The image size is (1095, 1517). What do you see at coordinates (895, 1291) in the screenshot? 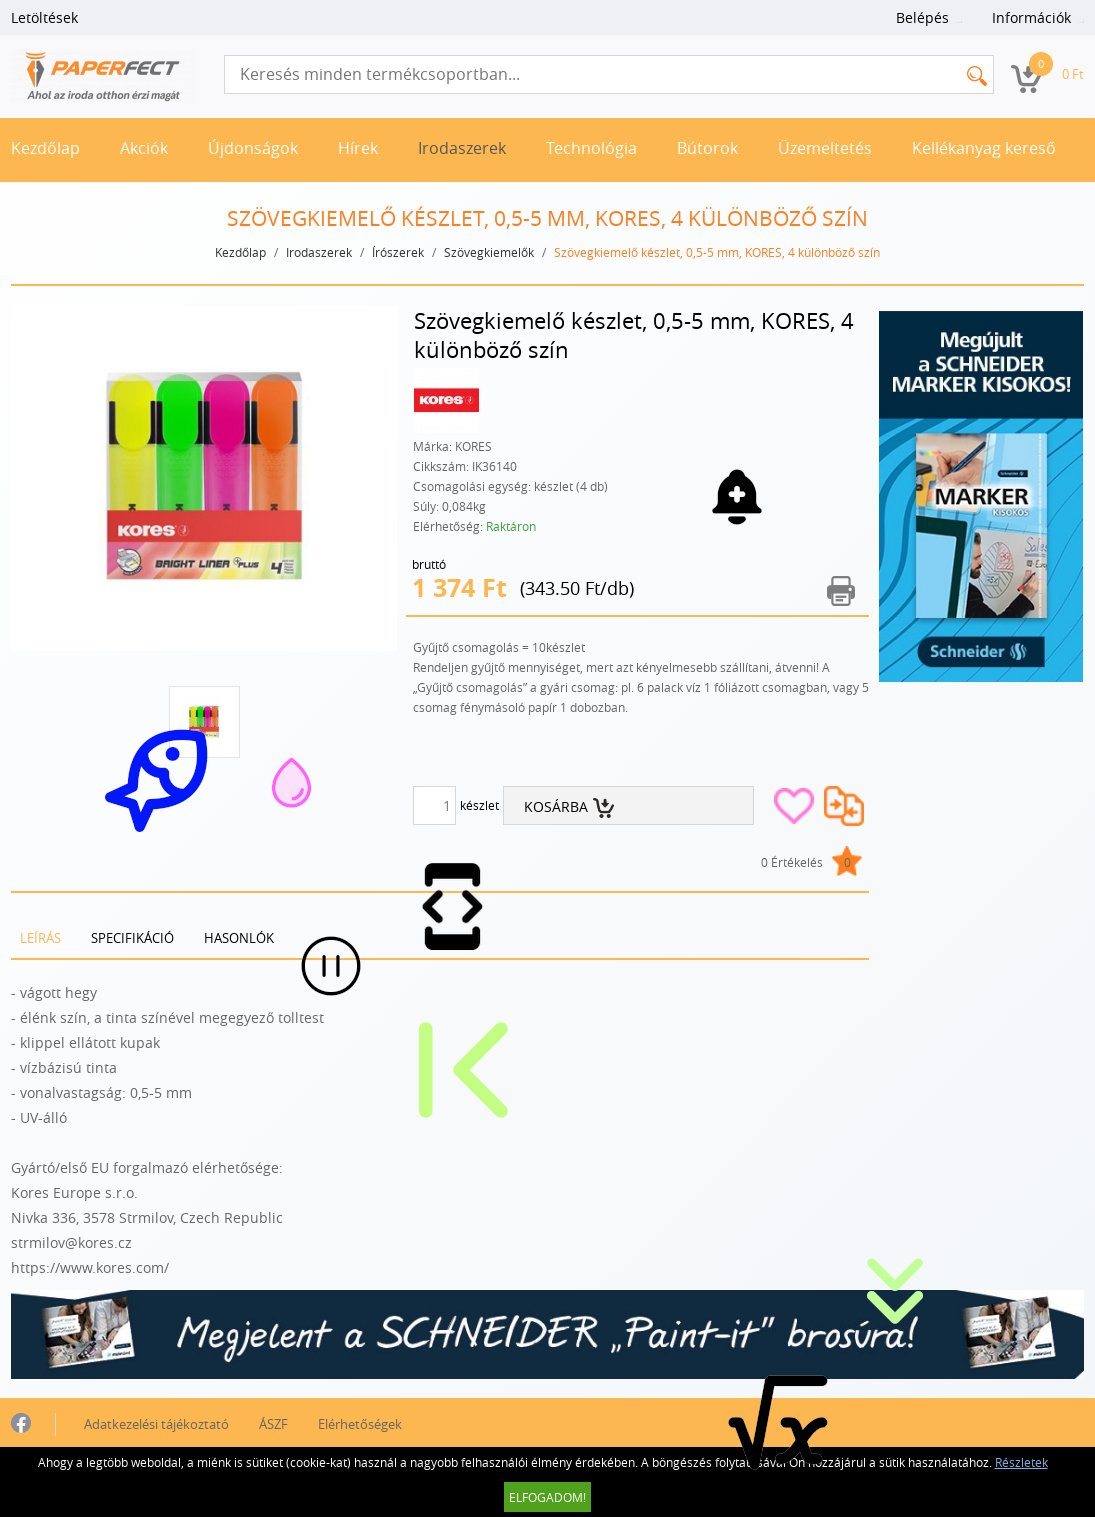
I see `scroll down or view more content` at bounding box center [895, 1291].